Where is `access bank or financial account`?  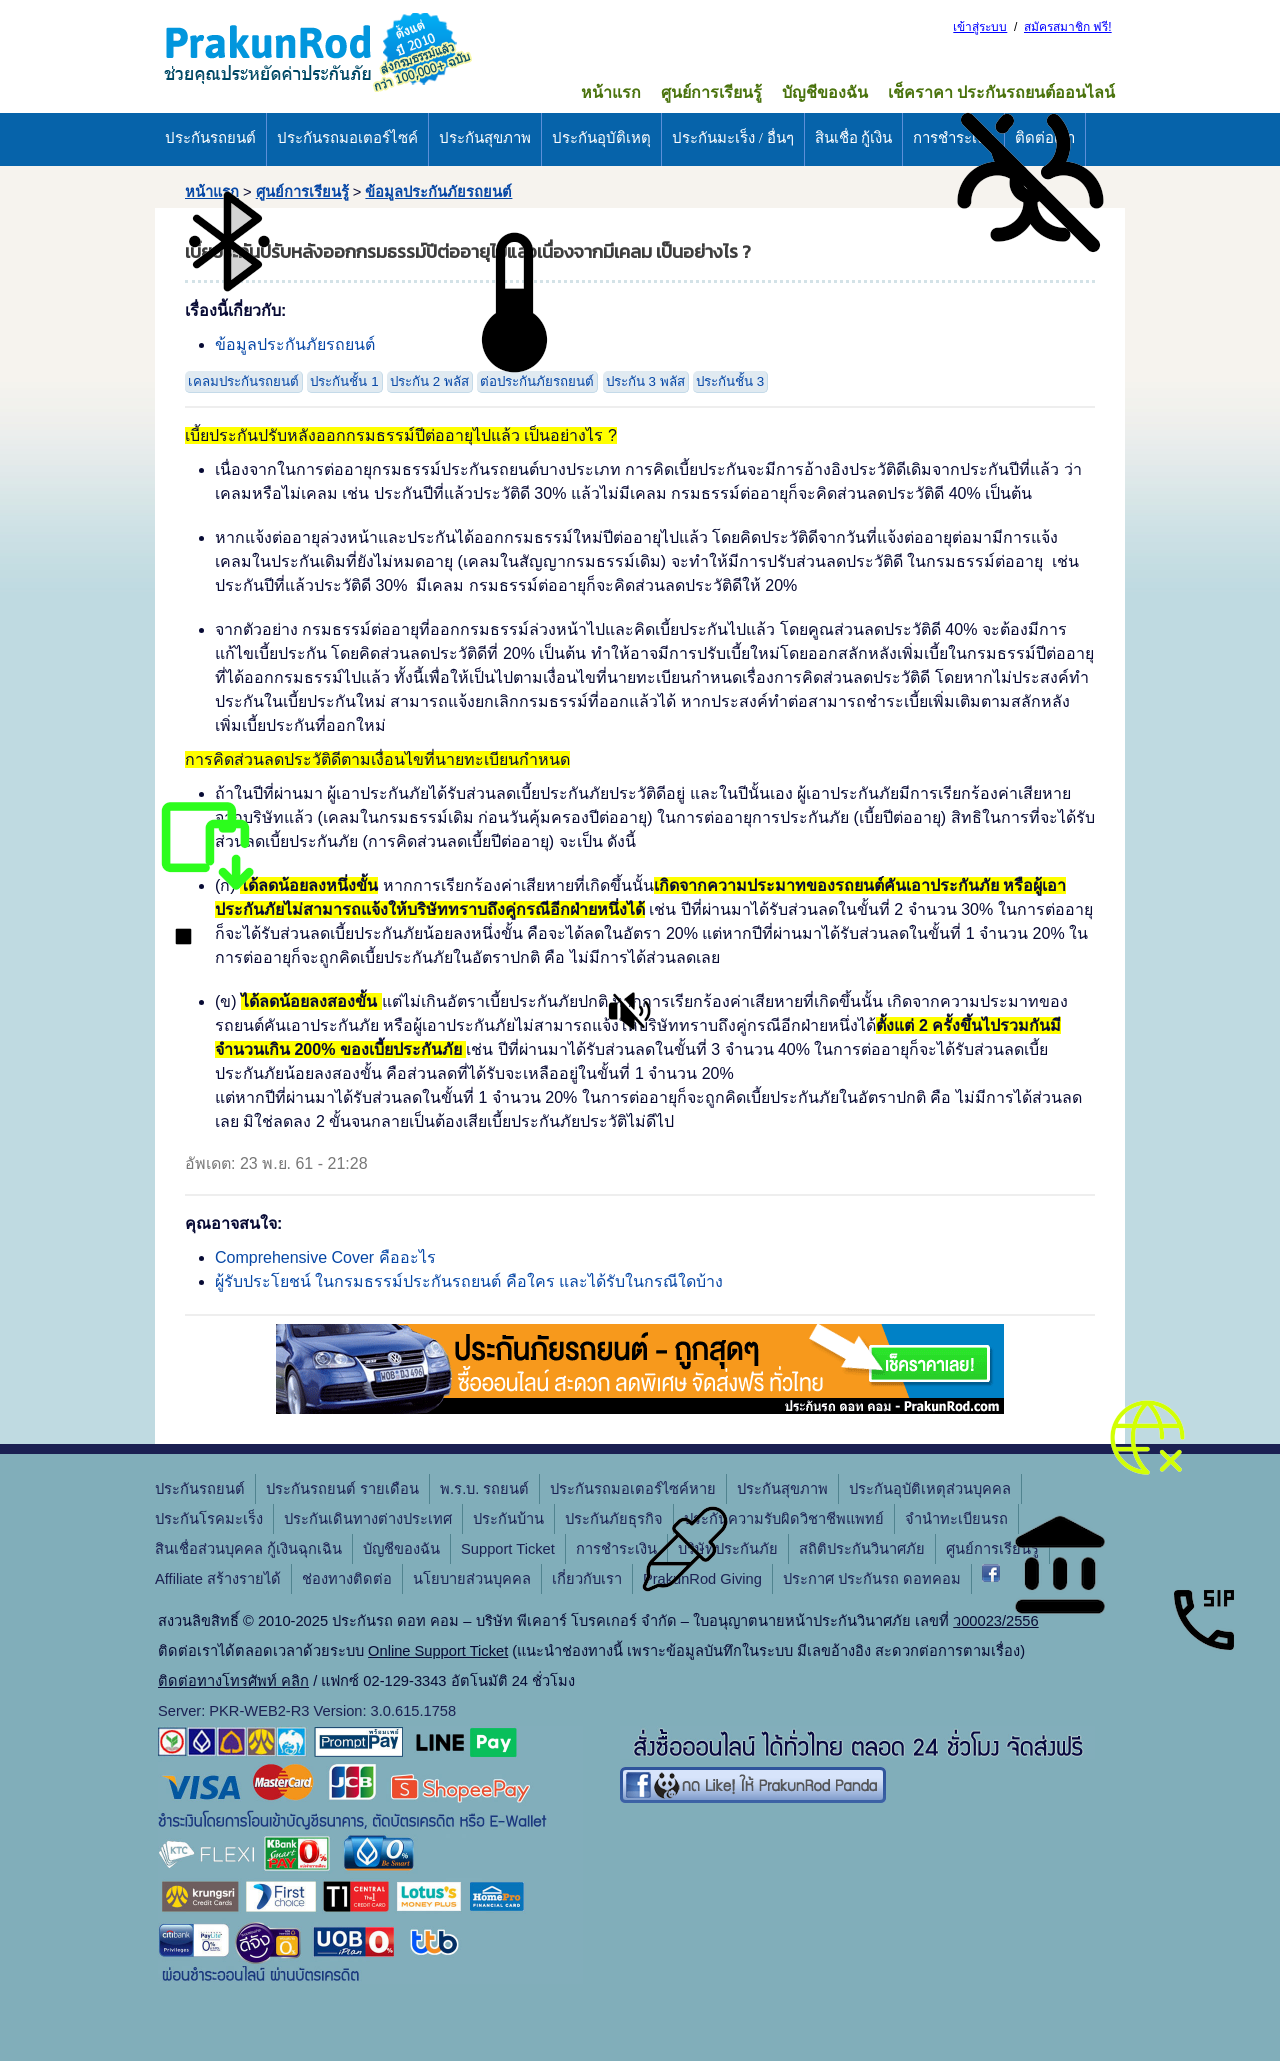
access bank or financial account is located at coordinates (1062, 1566).